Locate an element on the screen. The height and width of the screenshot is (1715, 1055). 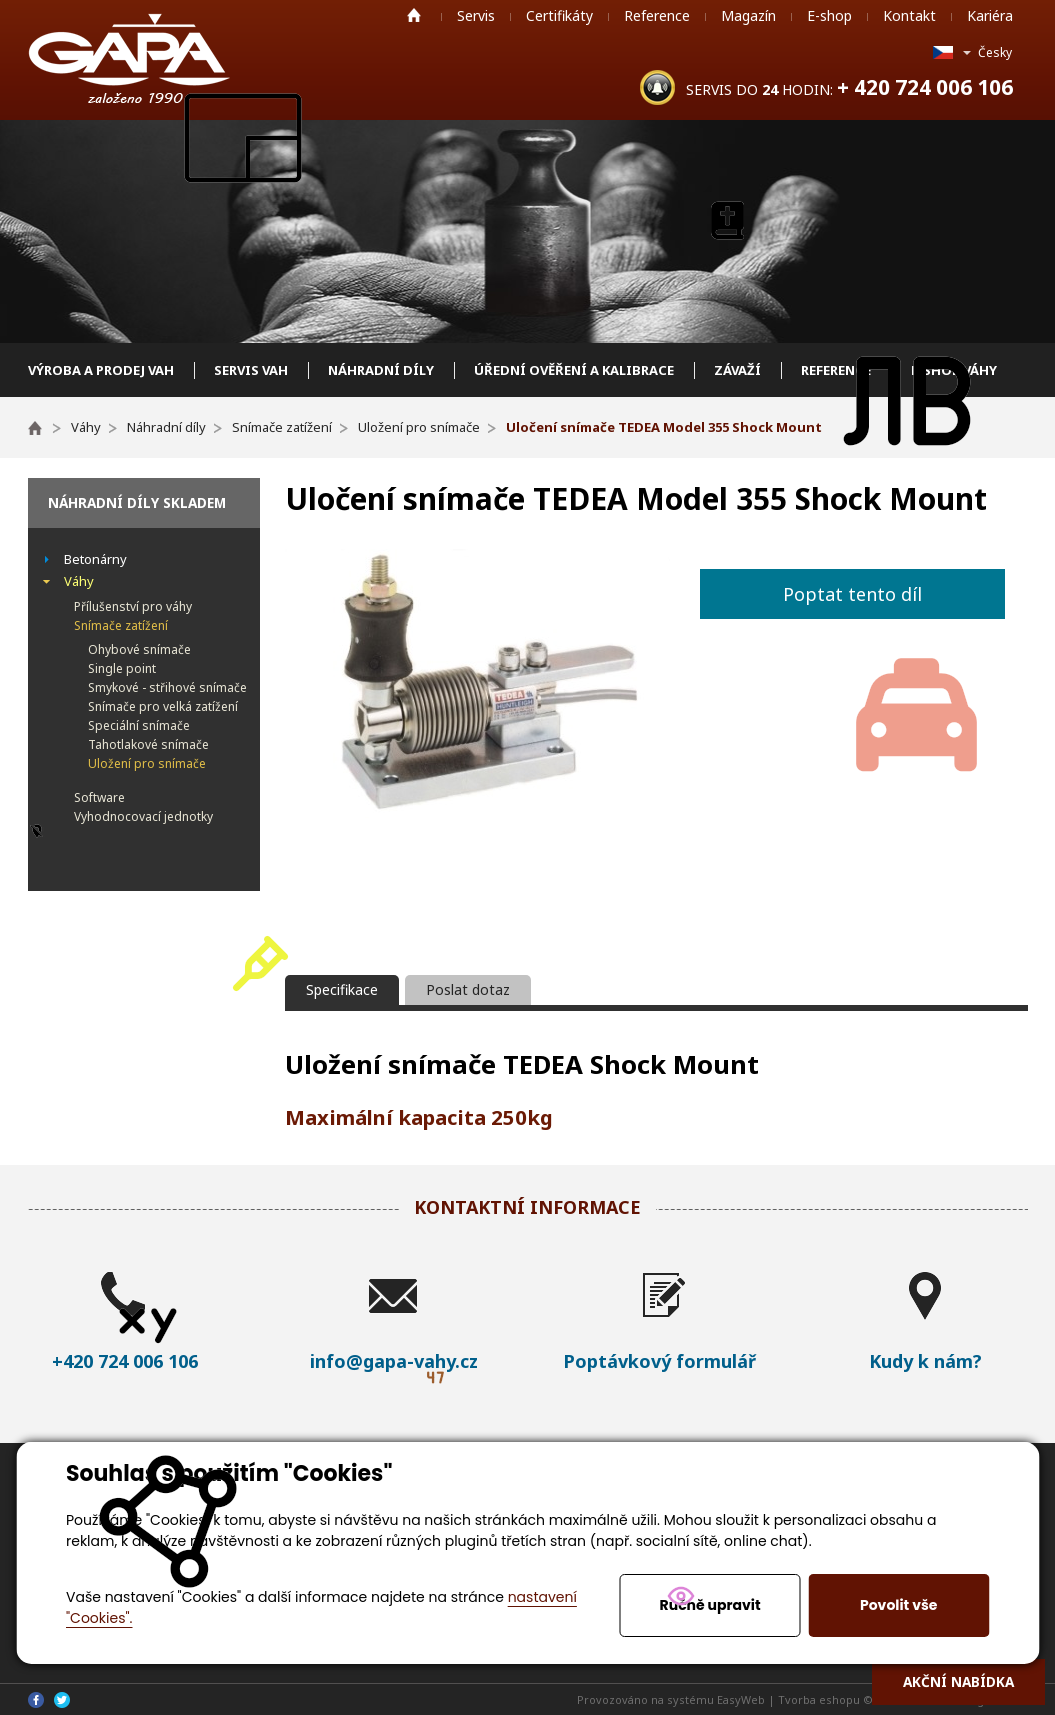
view or preview content is located at coordinates (681, 1596).